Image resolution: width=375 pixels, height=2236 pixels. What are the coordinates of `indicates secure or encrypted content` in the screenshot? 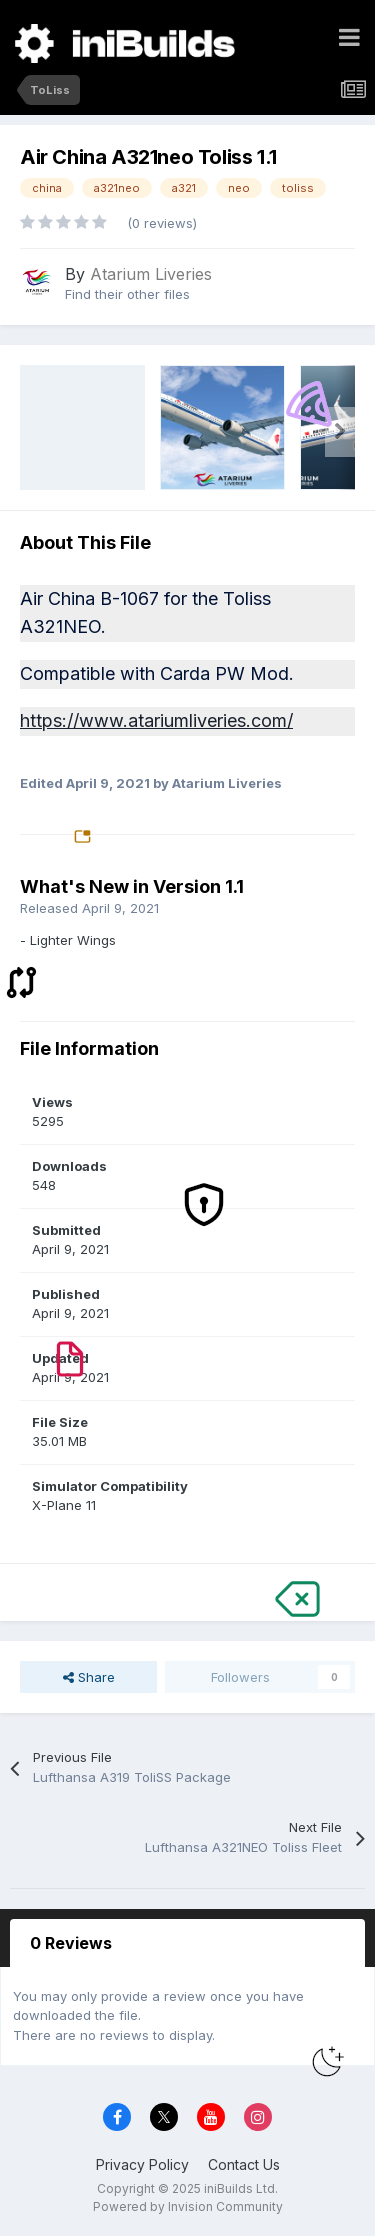 It's located at (204, 1205).